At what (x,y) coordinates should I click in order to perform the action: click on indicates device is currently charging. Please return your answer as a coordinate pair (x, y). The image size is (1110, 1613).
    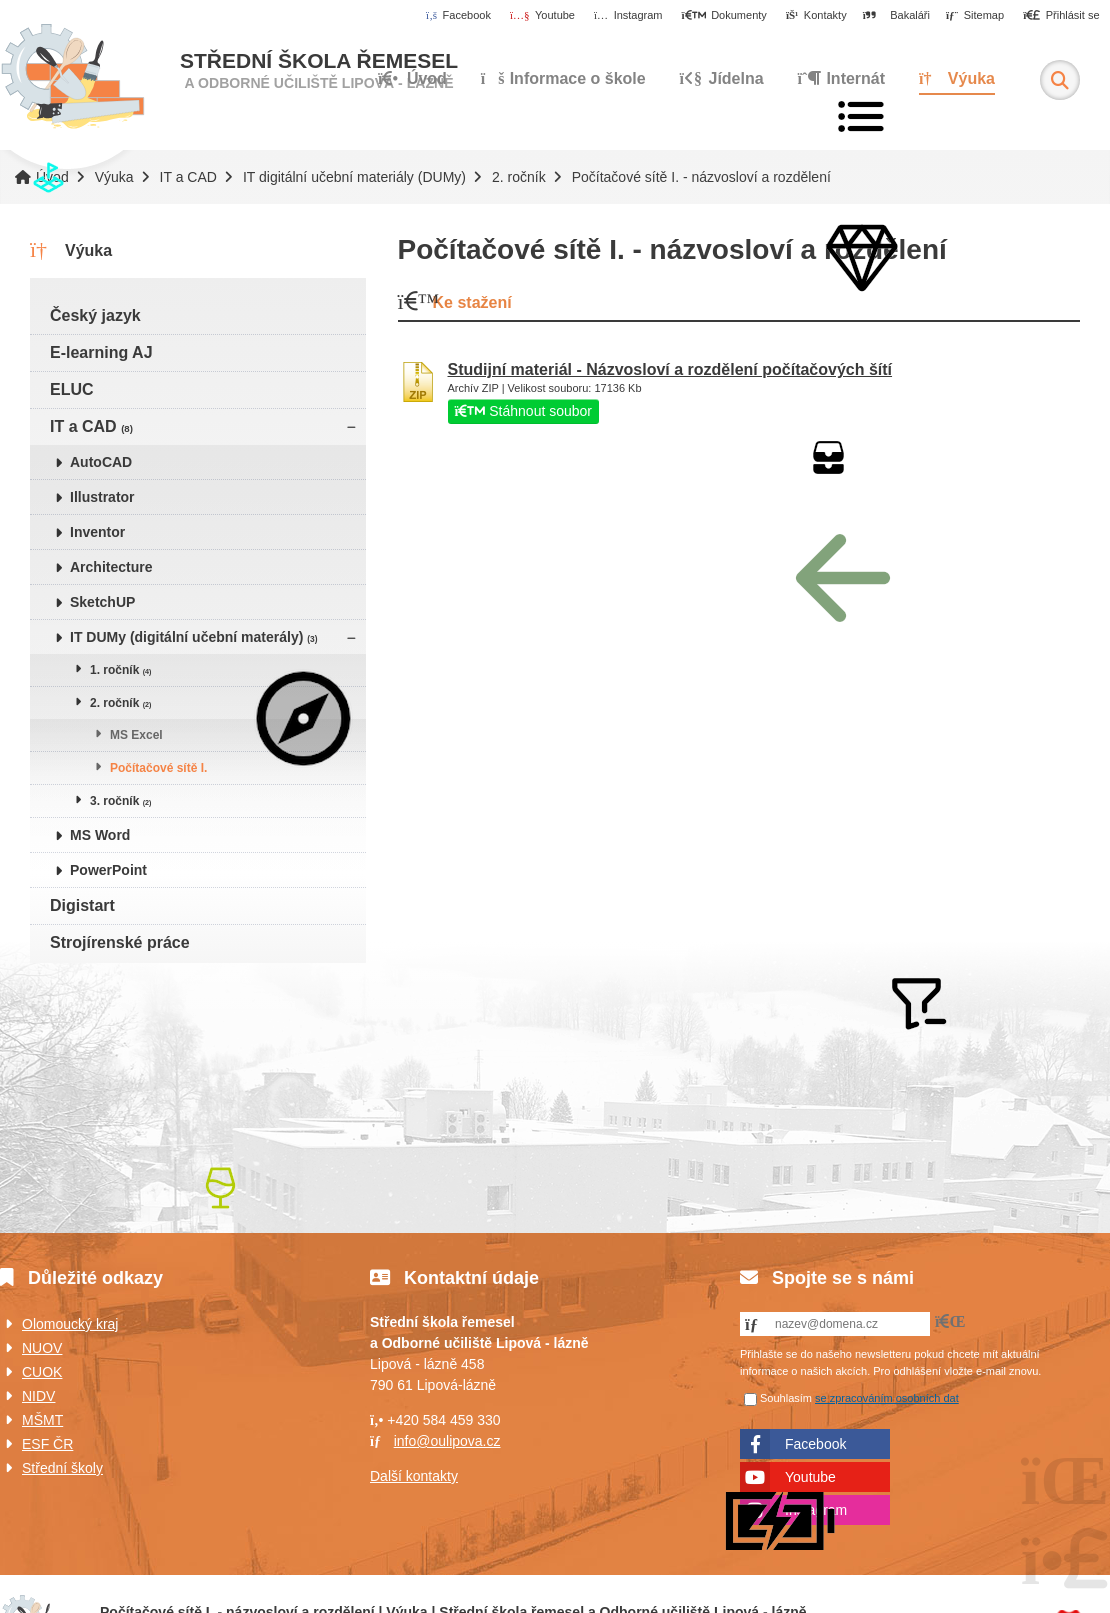
    Looking at the image, I should click on (780, 1521).